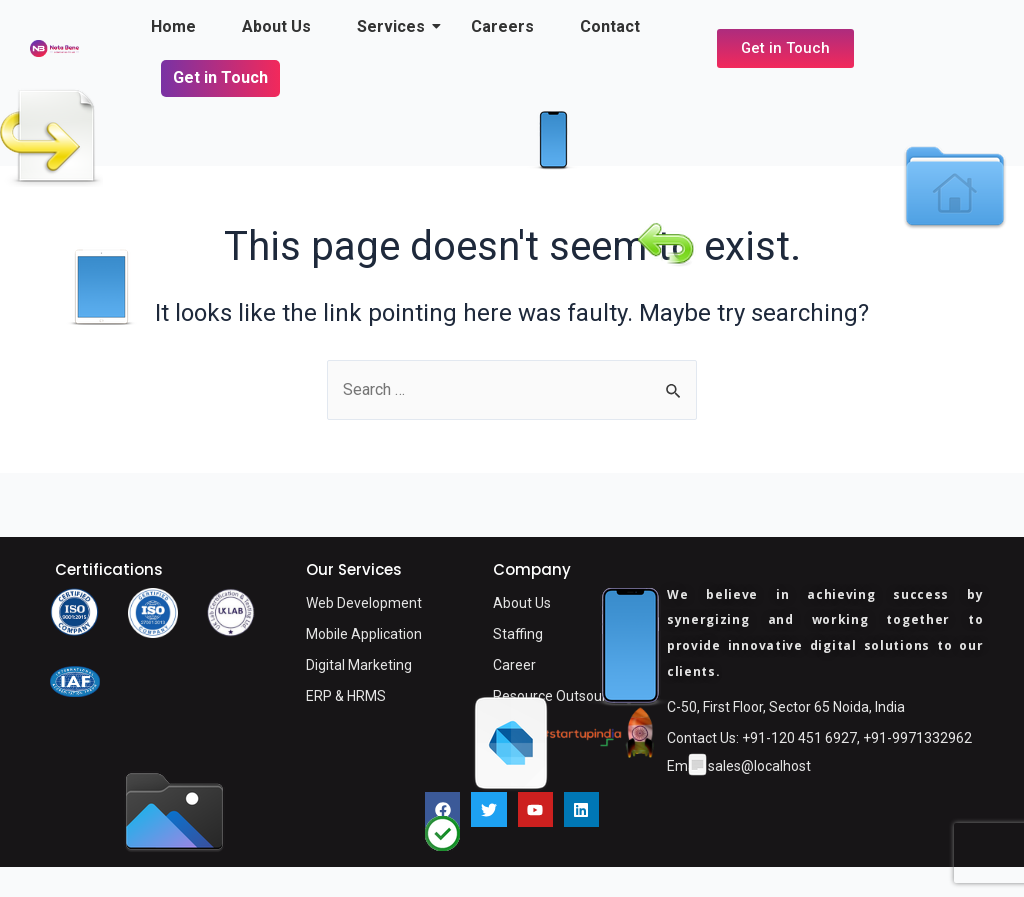 The width and height of the screenshot is (1024, 897). What do you see at coordinates (511, 743) in the screenshot?
I see `indicates a Dart programming language file` at bounding box center [511, 743].